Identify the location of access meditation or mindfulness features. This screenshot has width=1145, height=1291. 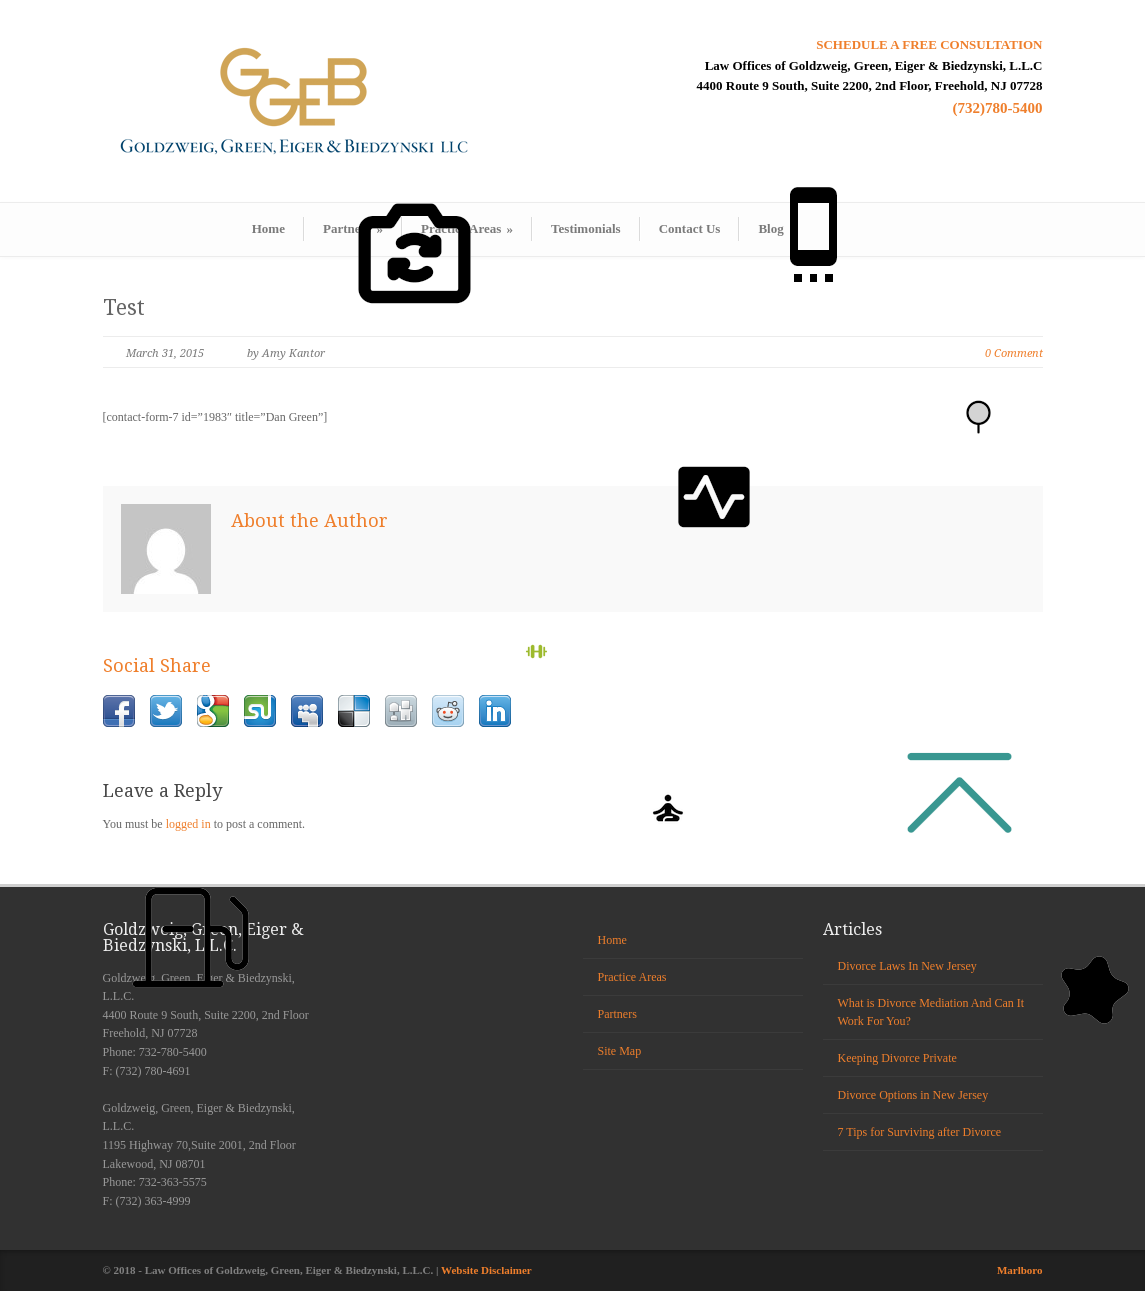
(668, 808).